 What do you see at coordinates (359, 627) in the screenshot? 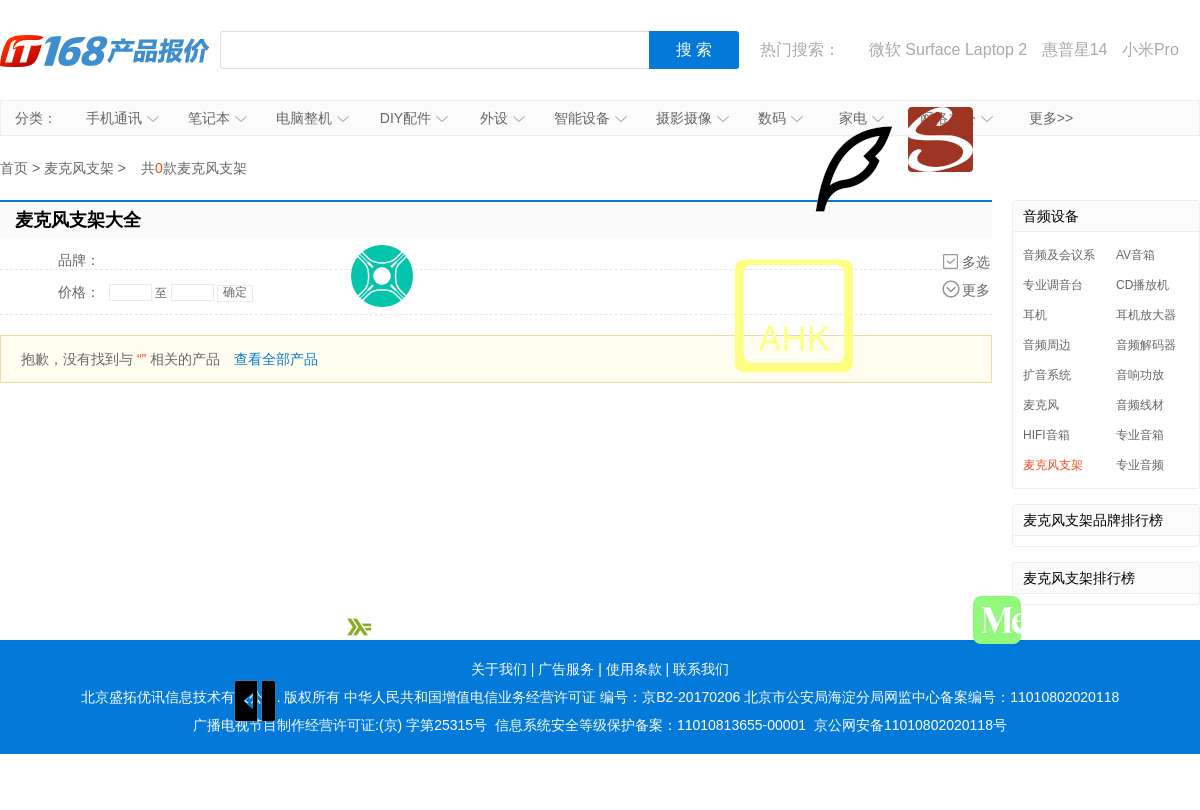
I see `indicates Haskell programming language` at bounding box center [359, 627].